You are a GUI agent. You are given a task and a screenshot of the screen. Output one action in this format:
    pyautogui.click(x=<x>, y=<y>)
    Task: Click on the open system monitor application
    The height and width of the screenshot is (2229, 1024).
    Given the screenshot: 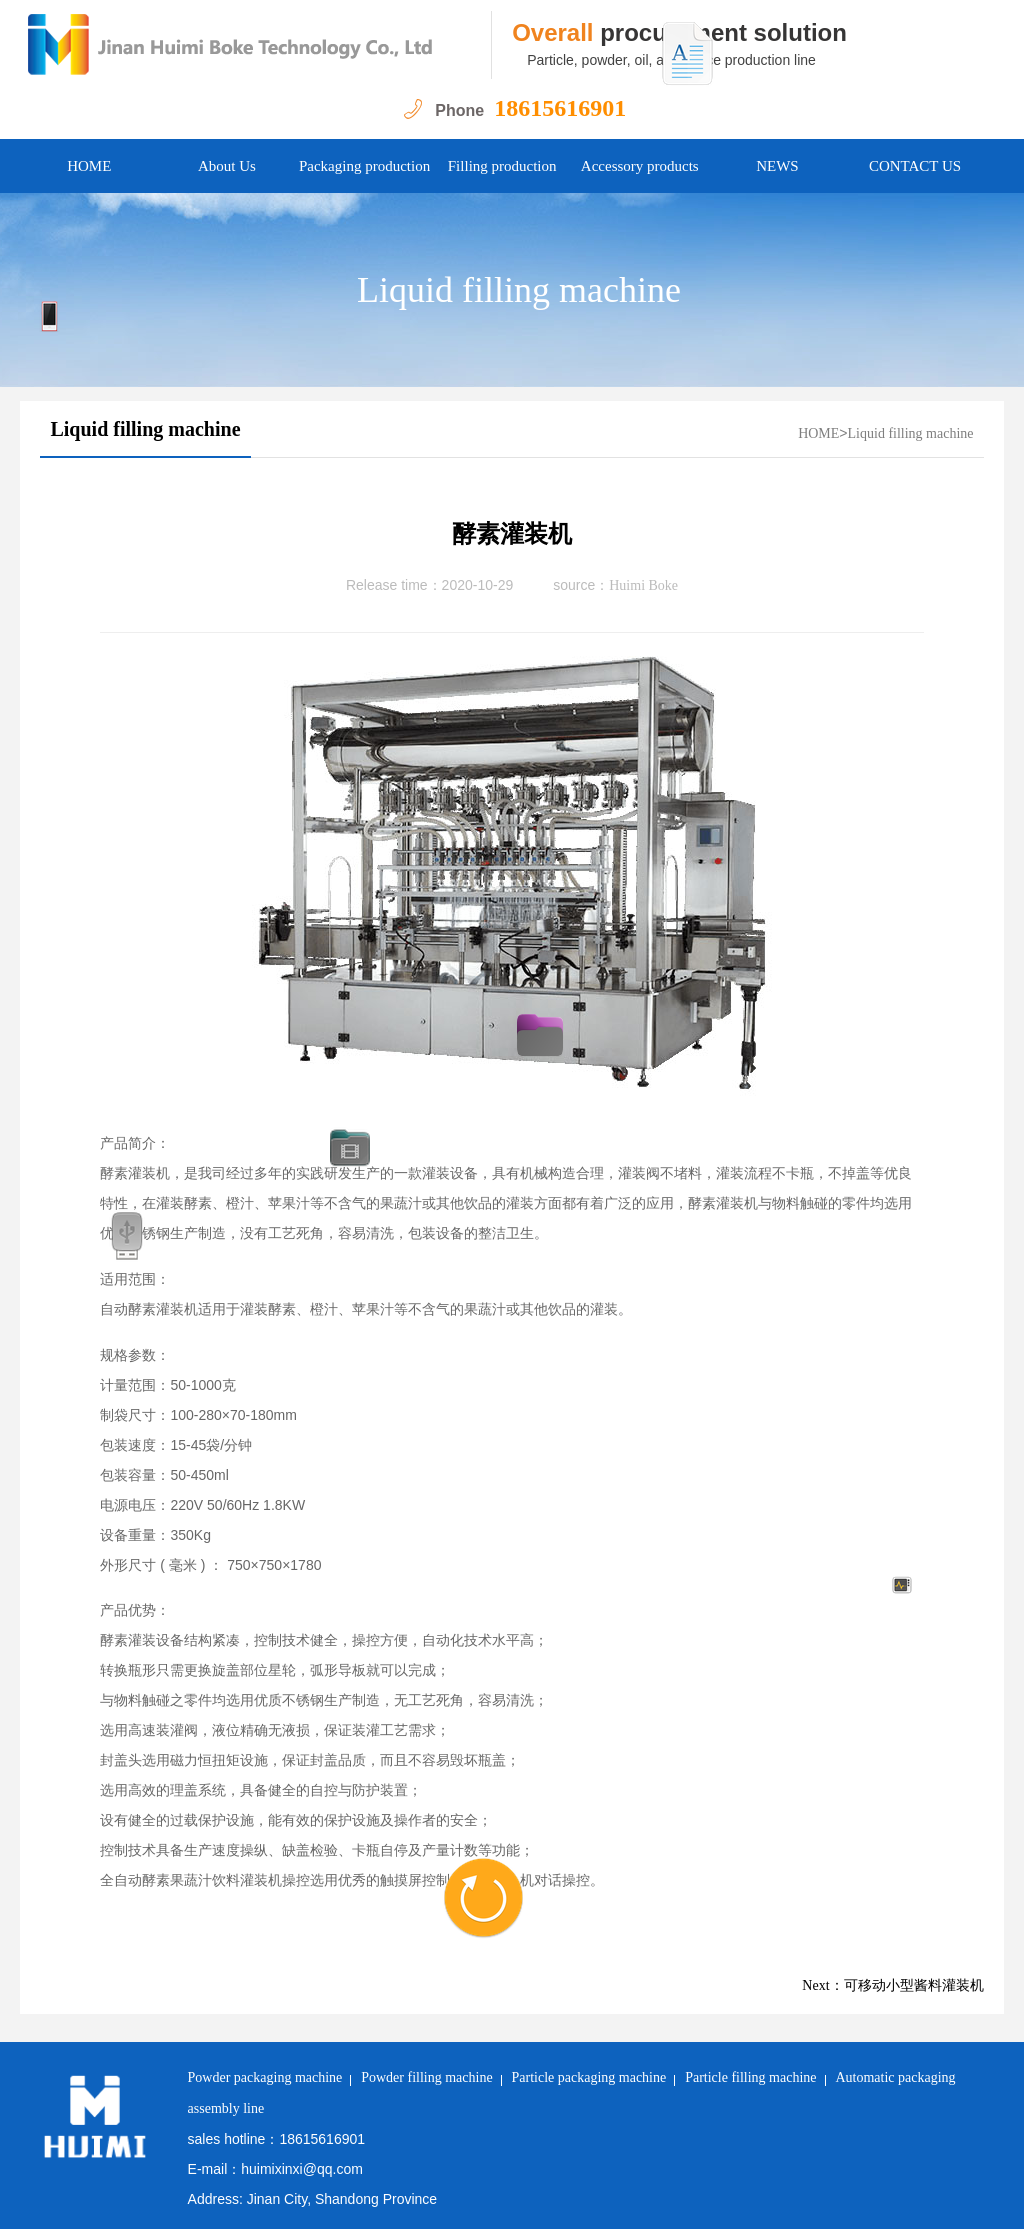 What is the action you would take?
    pyautogui.click(x=902, y=1585)
    